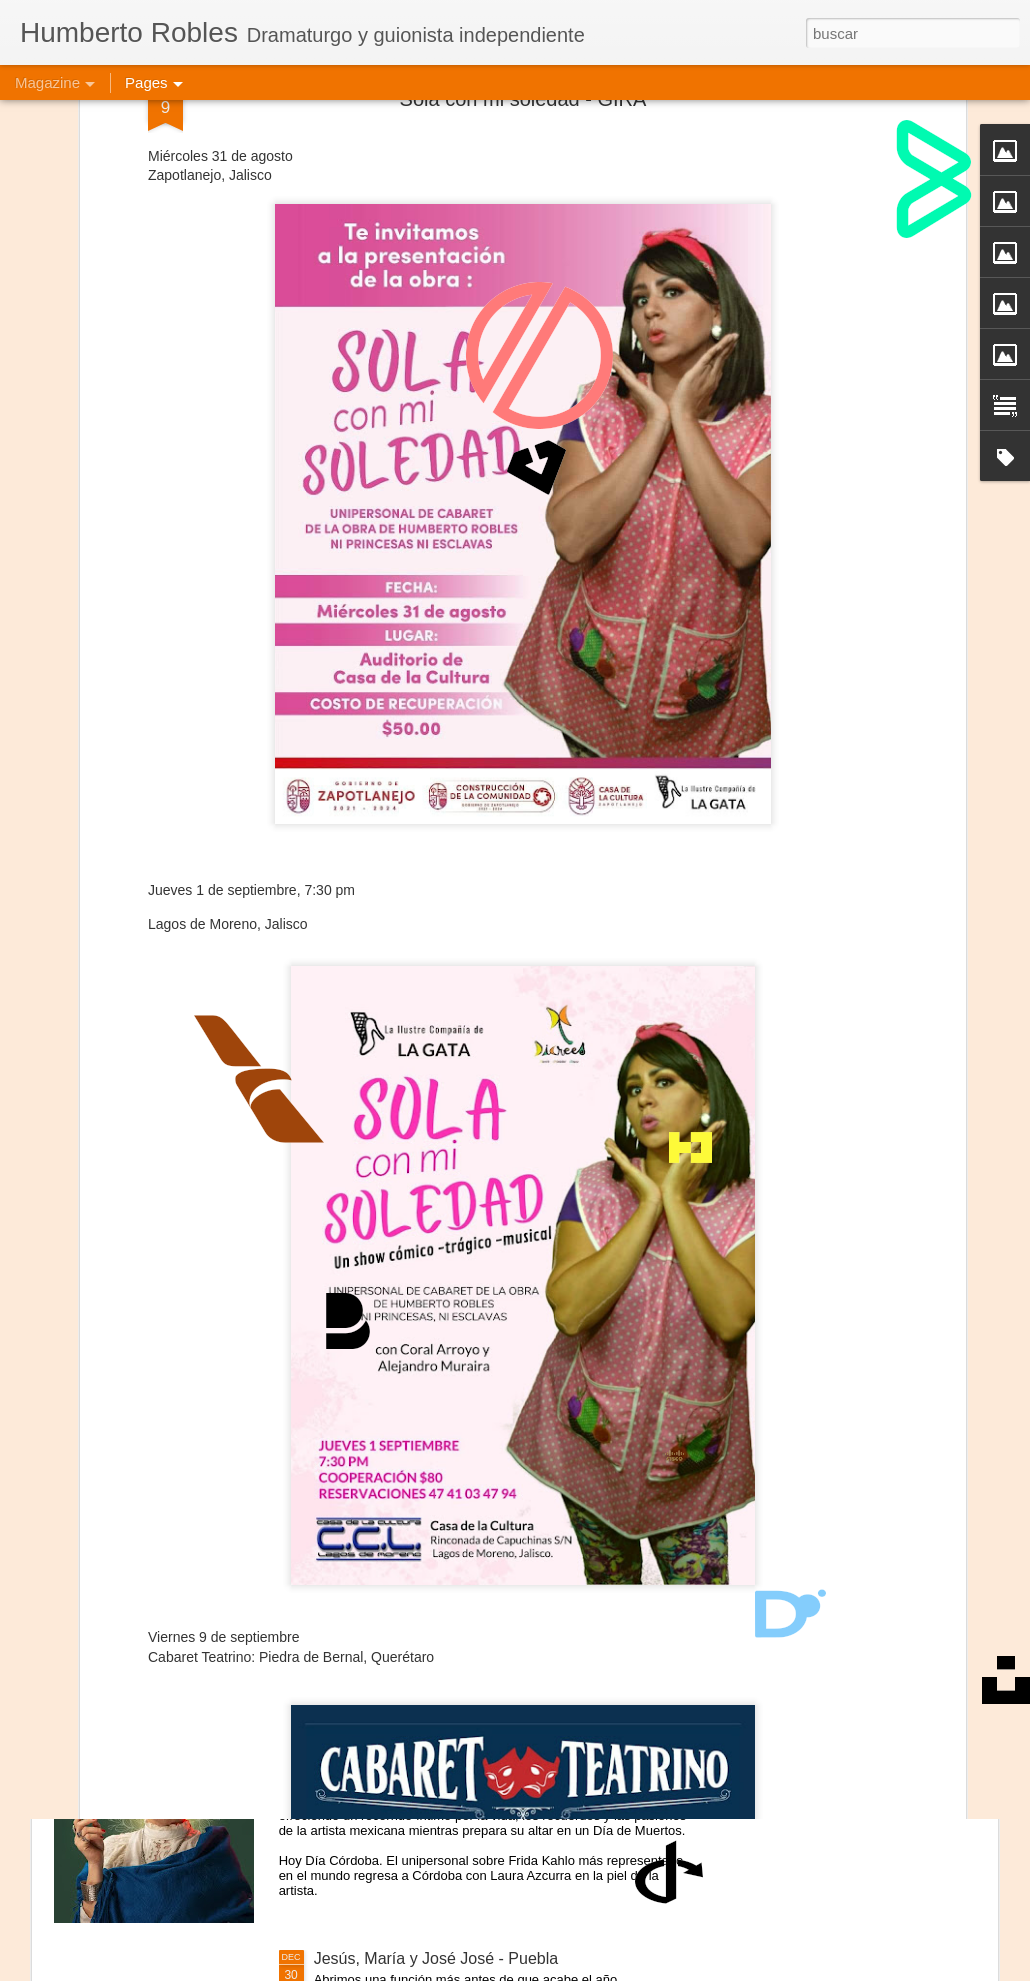 Image resolution: width=1030 pixels, height=1981 pixels. Describe the element at coordinates (1006, 1680) in the screenshot. I see `open unsplash to browse stock photos` at that location.